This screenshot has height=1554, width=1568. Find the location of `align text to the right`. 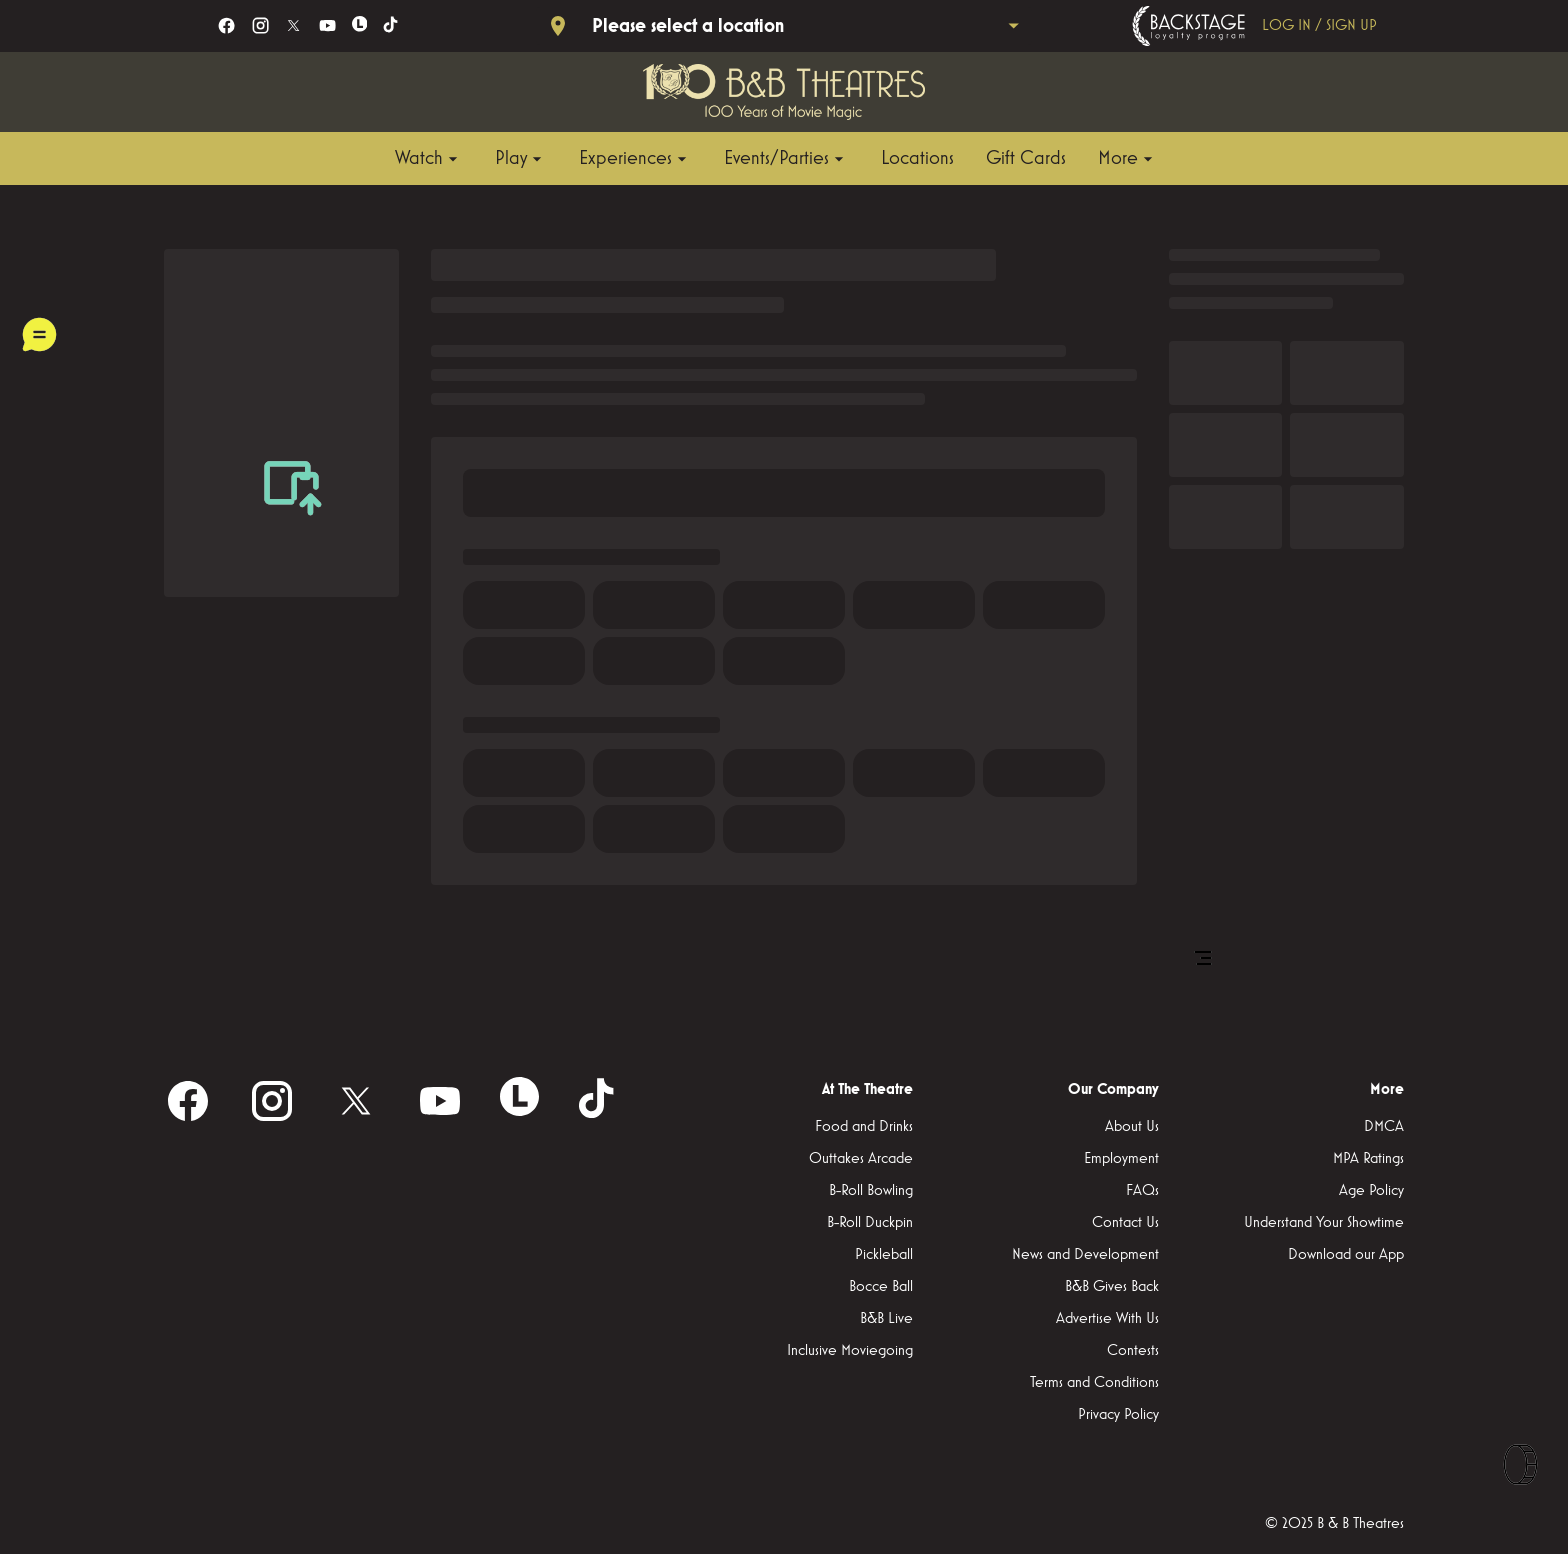

align text to the right is located at coordinates (1203, 958).